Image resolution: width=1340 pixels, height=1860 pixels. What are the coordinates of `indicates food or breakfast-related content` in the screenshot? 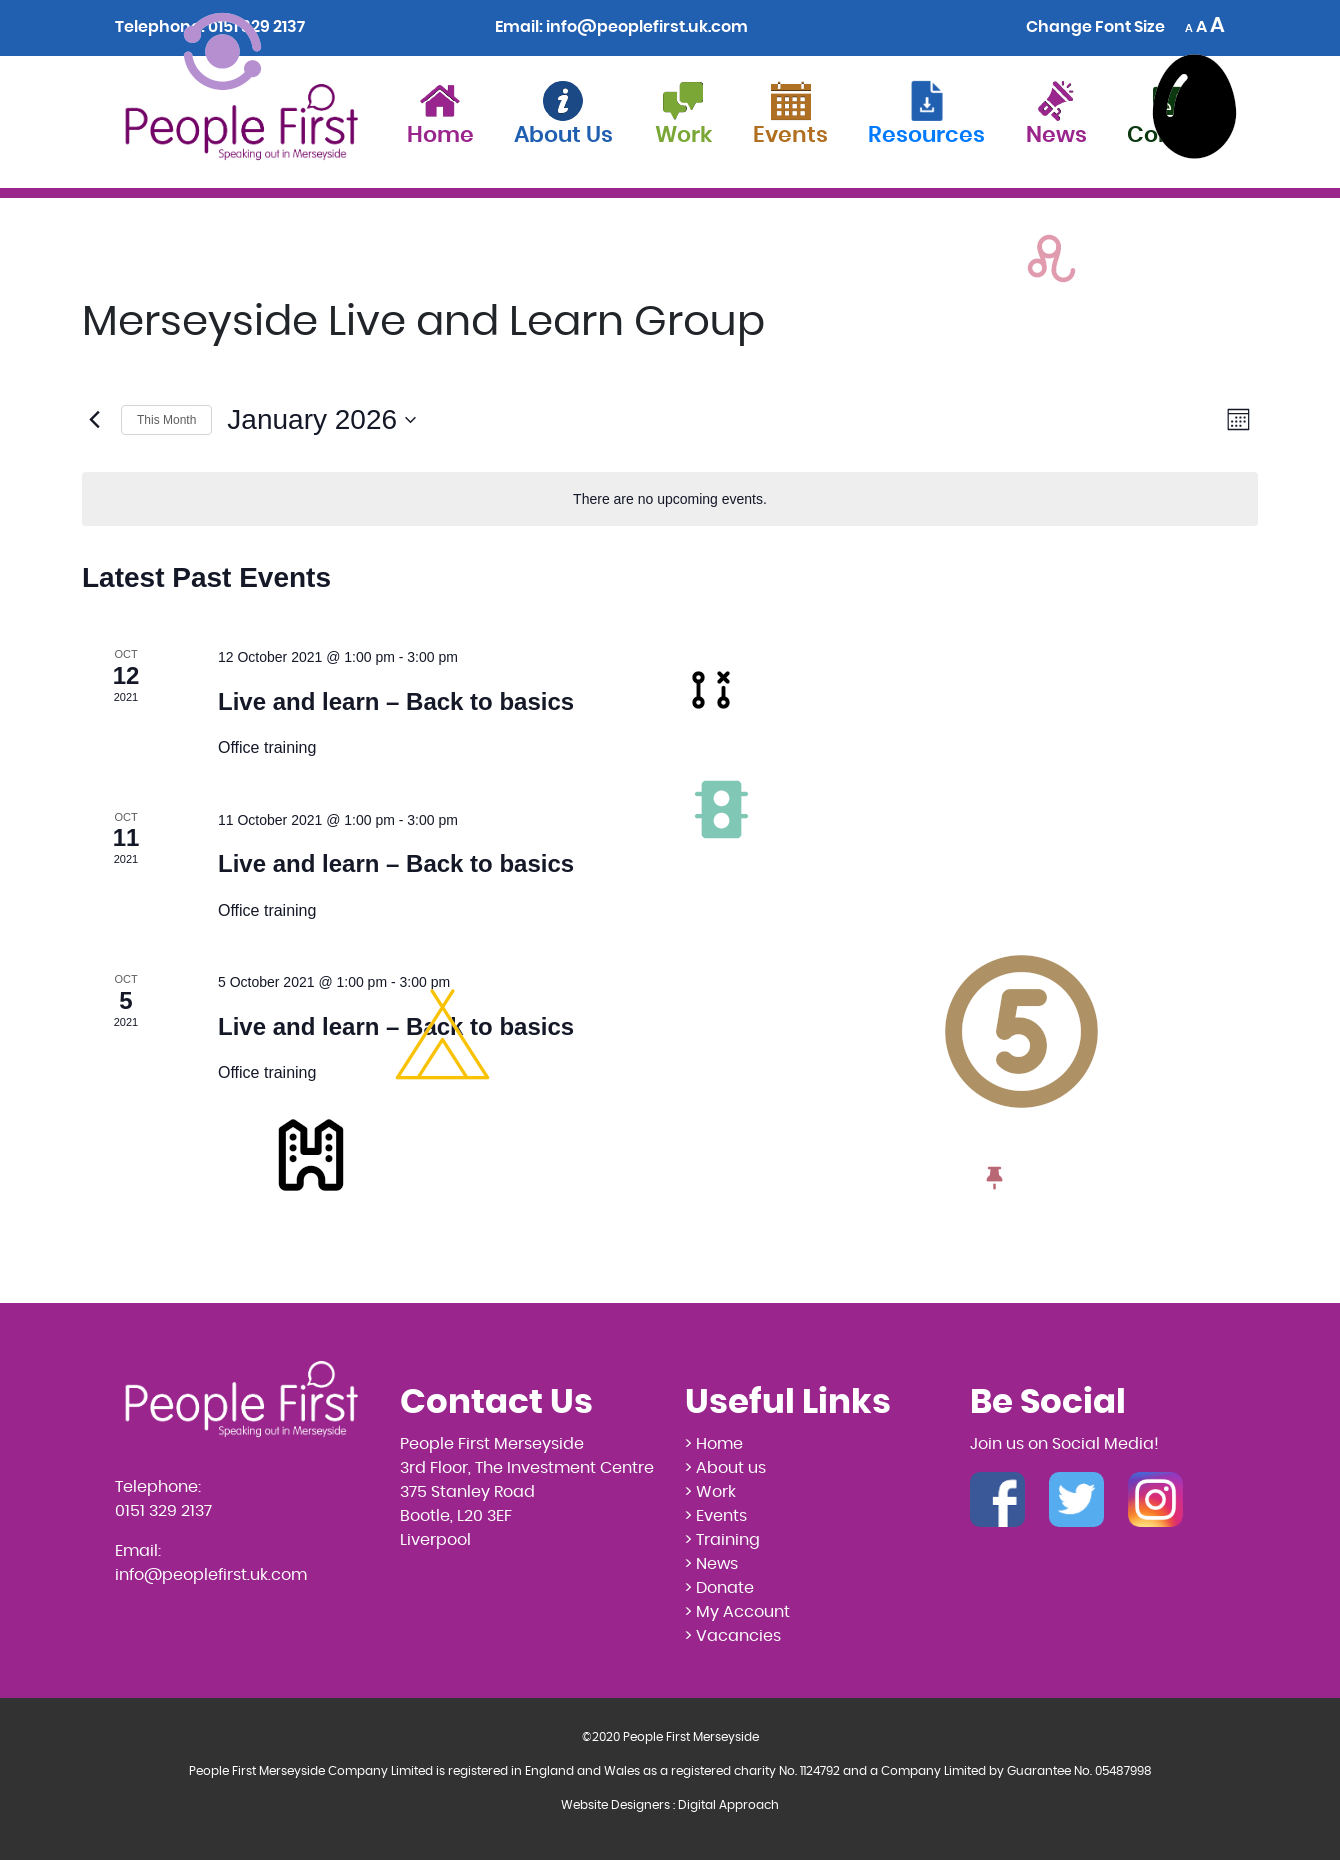 It's located at (1194, 106).